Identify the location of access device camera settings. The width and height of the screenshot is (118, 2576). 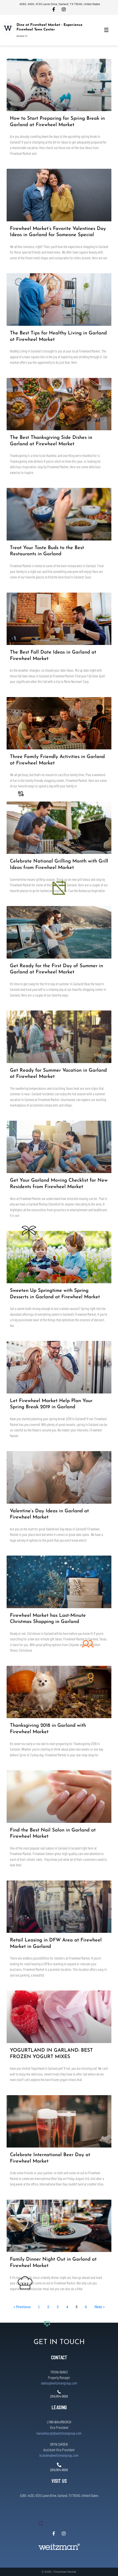
(46, 2220).